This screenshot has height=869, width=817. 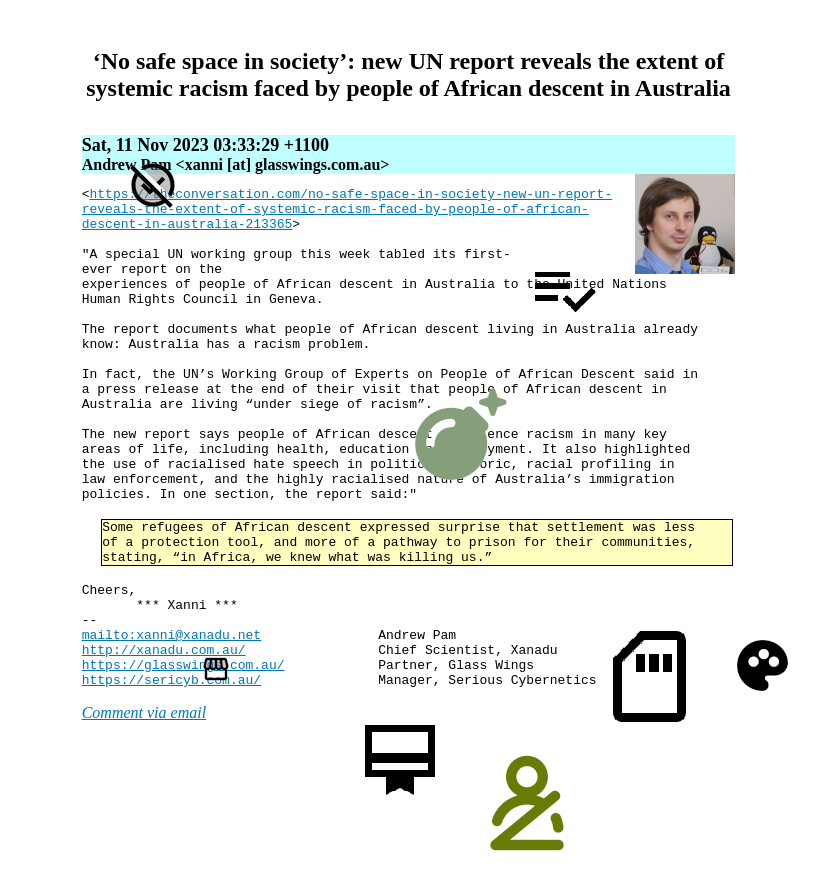 I want to click on view membership card or subscription details, so click(x=400, y=760).